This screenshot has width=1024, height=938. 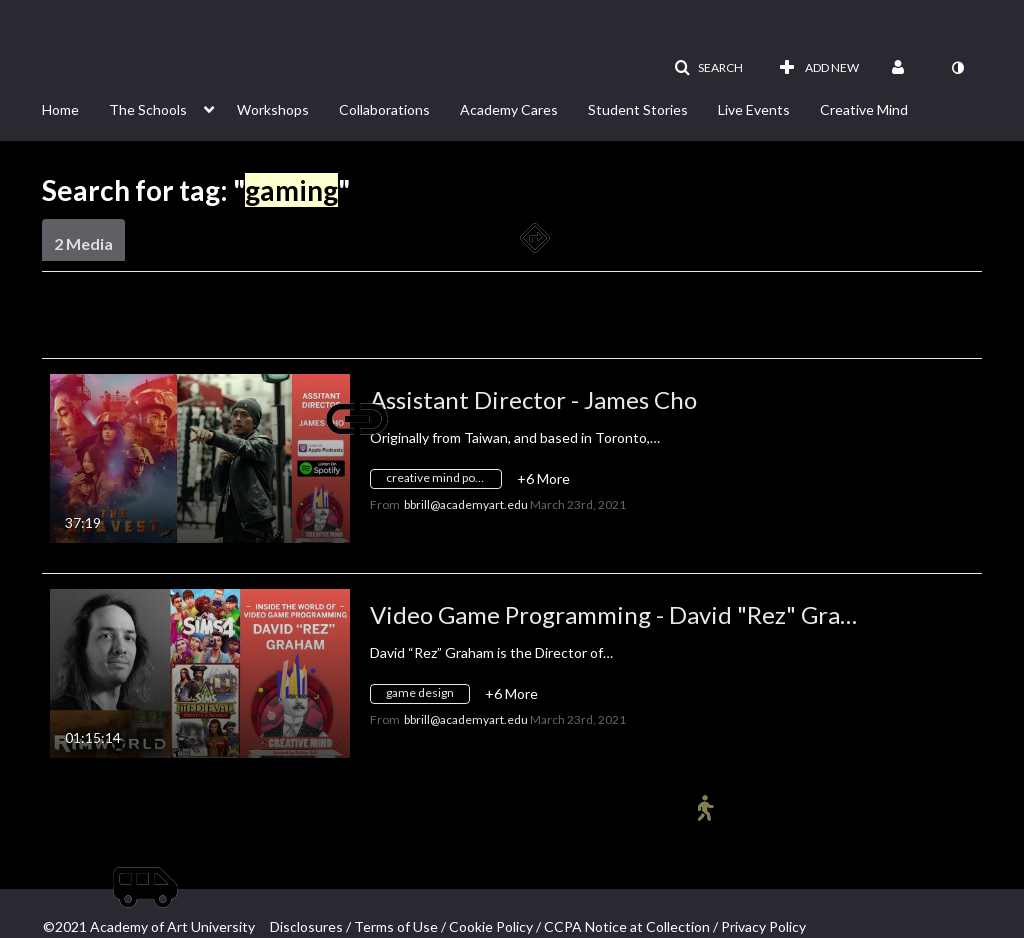 What do you see at coordinates (145, 887) in the screenshot?
I see `access airport shuttle services` at bounding box center [145, 887].